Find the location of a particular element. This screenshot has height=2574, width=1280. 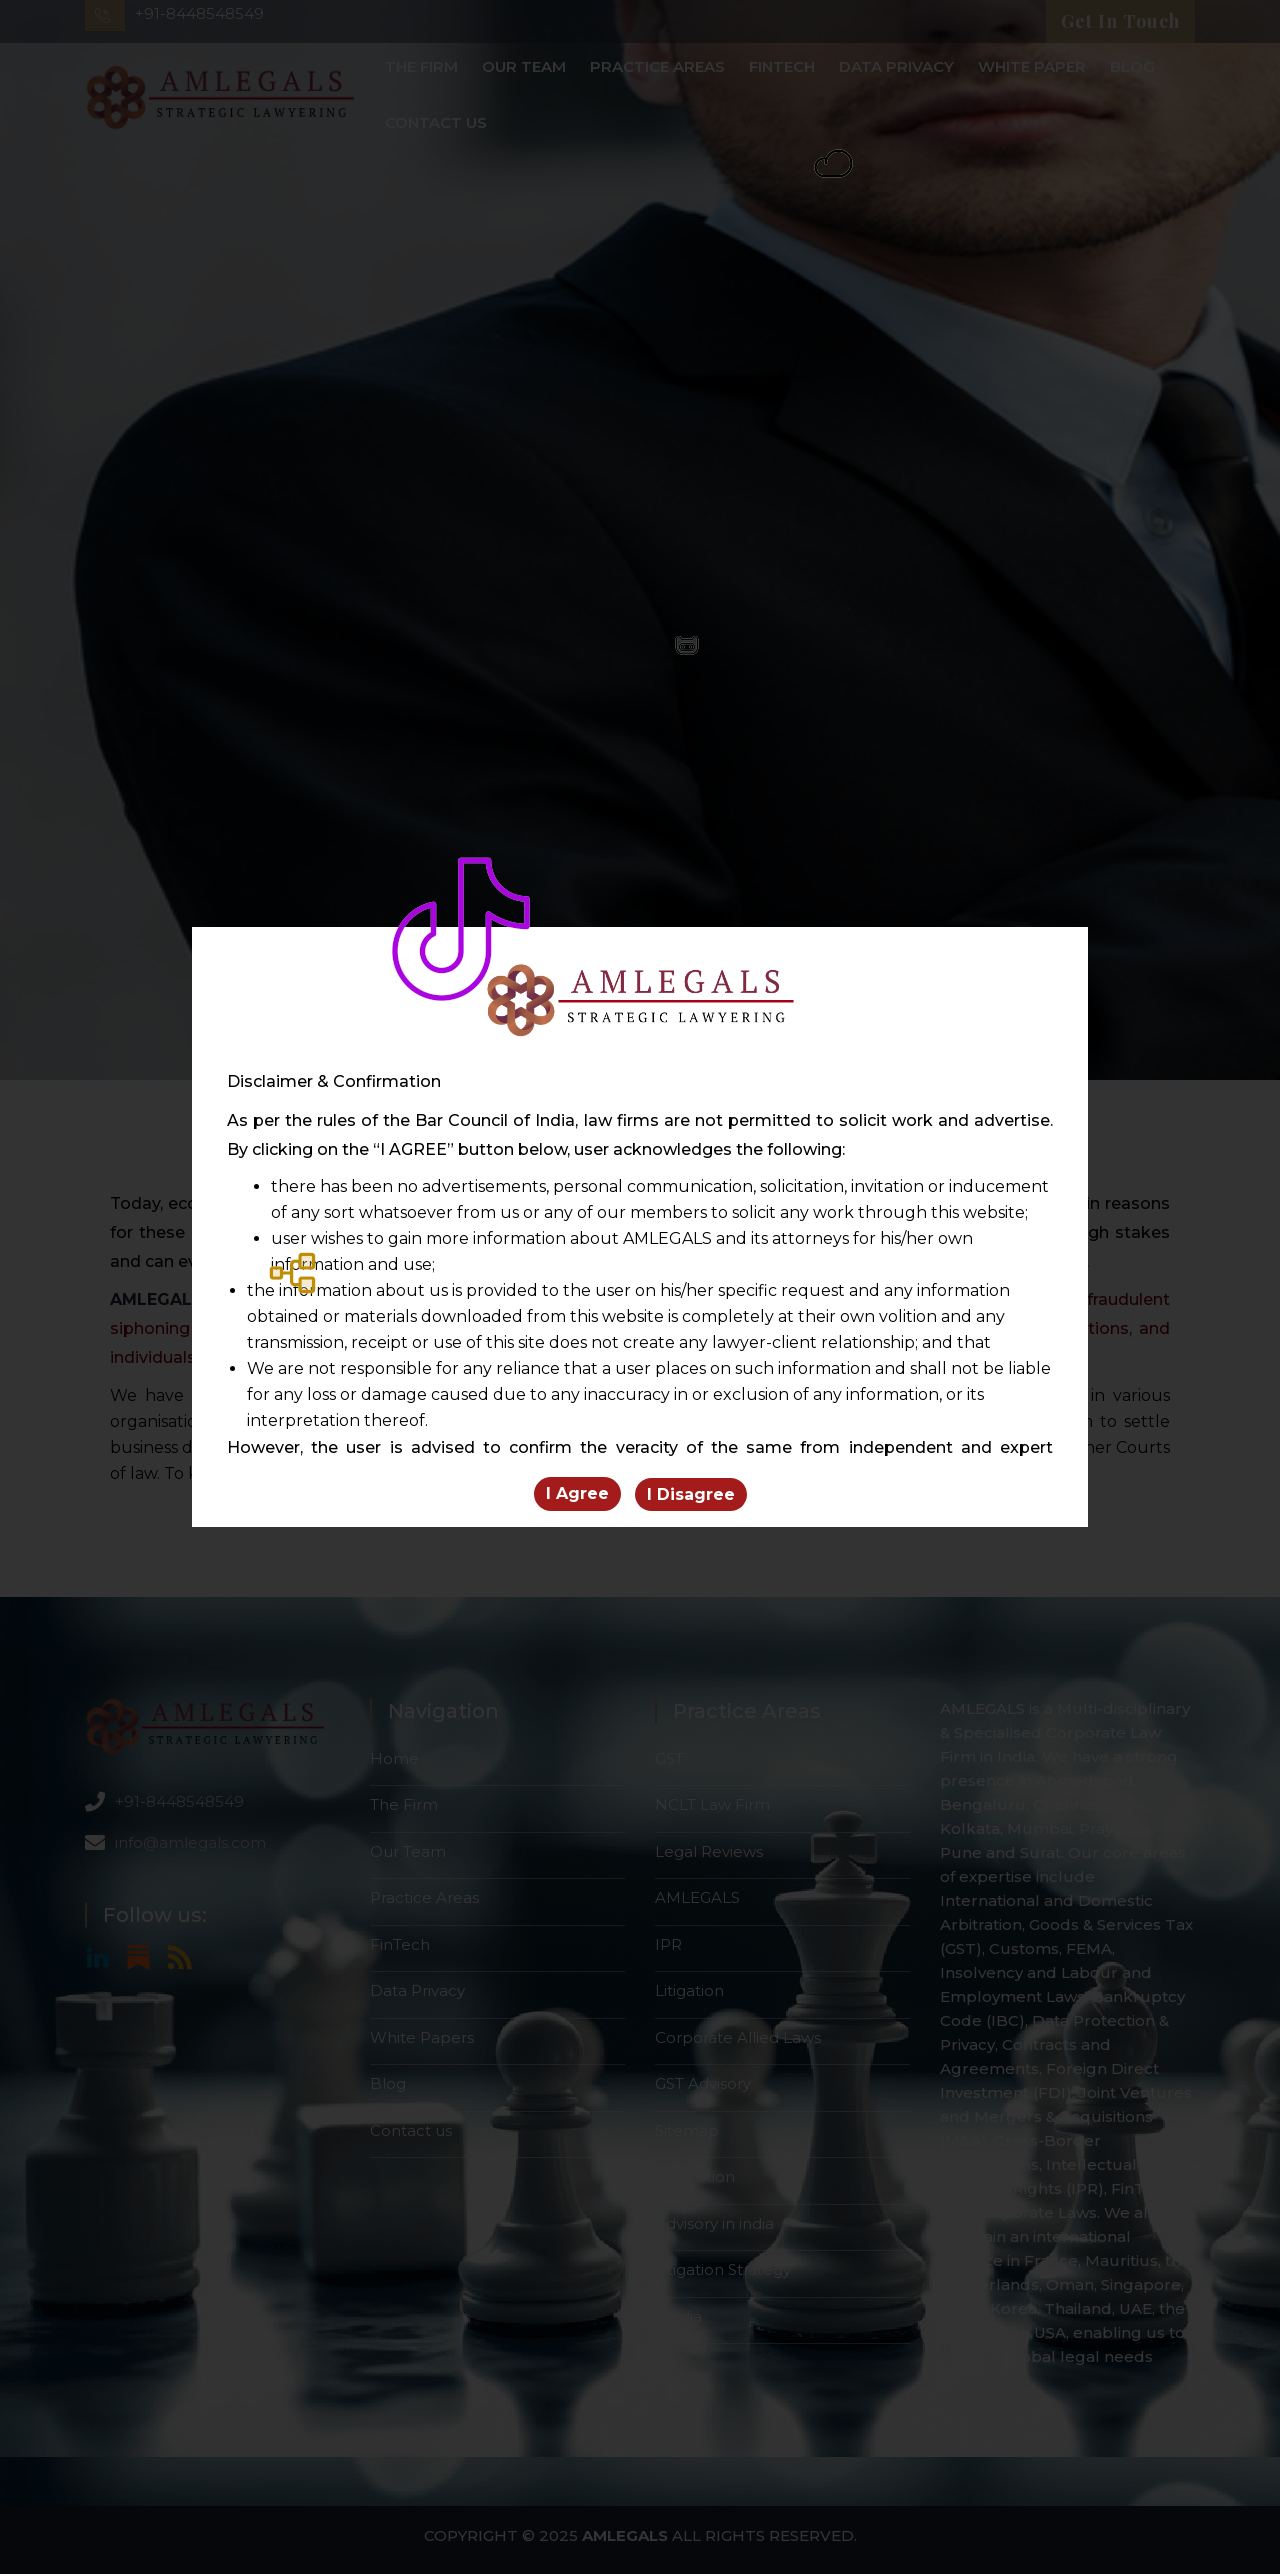

access cloud storage is located at coordinates (833, 163).